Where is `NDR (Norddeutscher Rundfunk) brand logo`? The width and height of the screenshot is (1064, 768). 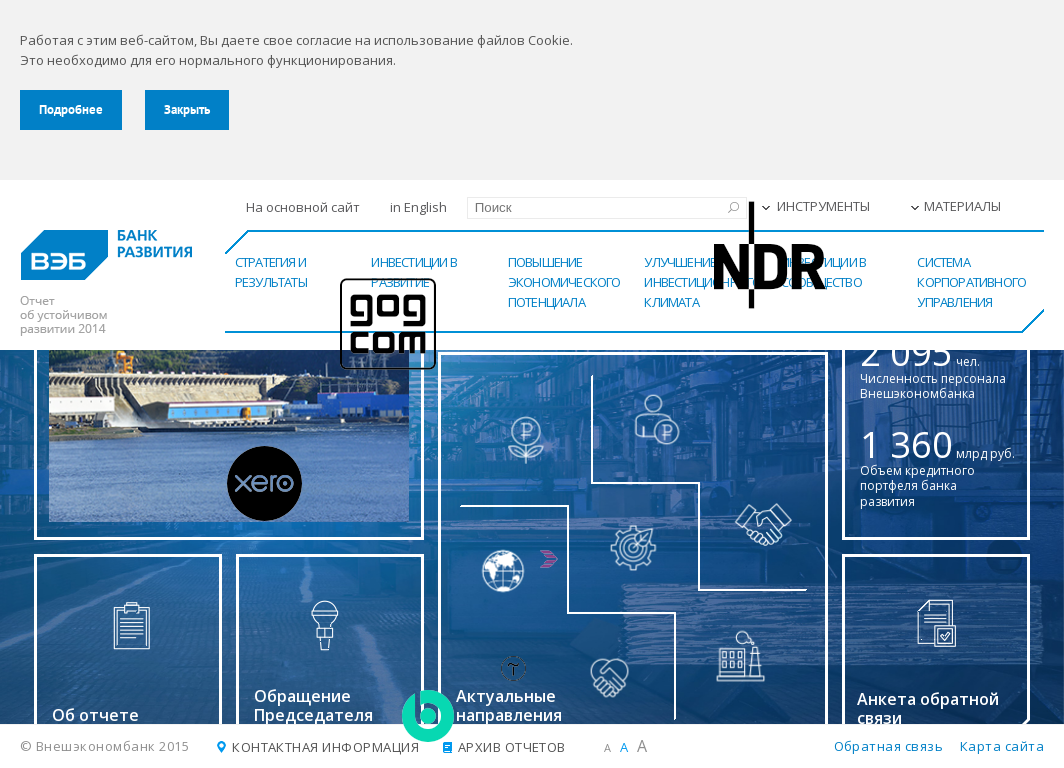
NDR (Norddeutscher Rundfunk) brand logo is located at coordinates (770, 255).